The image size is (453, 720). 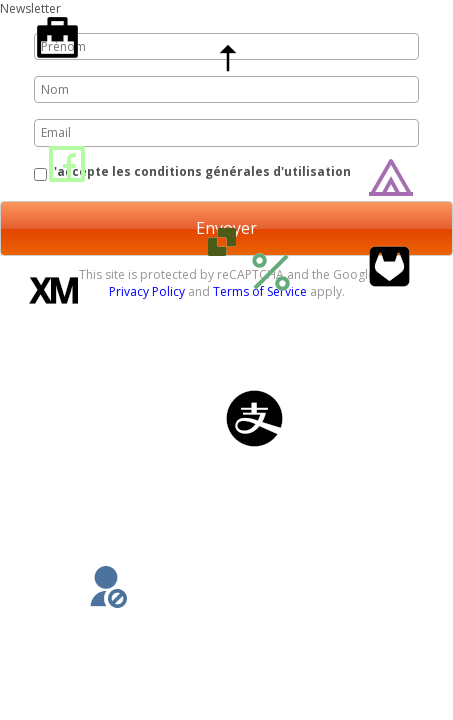 I want to click on SendGrid email delivery service logo, so click(x=222, y=242).